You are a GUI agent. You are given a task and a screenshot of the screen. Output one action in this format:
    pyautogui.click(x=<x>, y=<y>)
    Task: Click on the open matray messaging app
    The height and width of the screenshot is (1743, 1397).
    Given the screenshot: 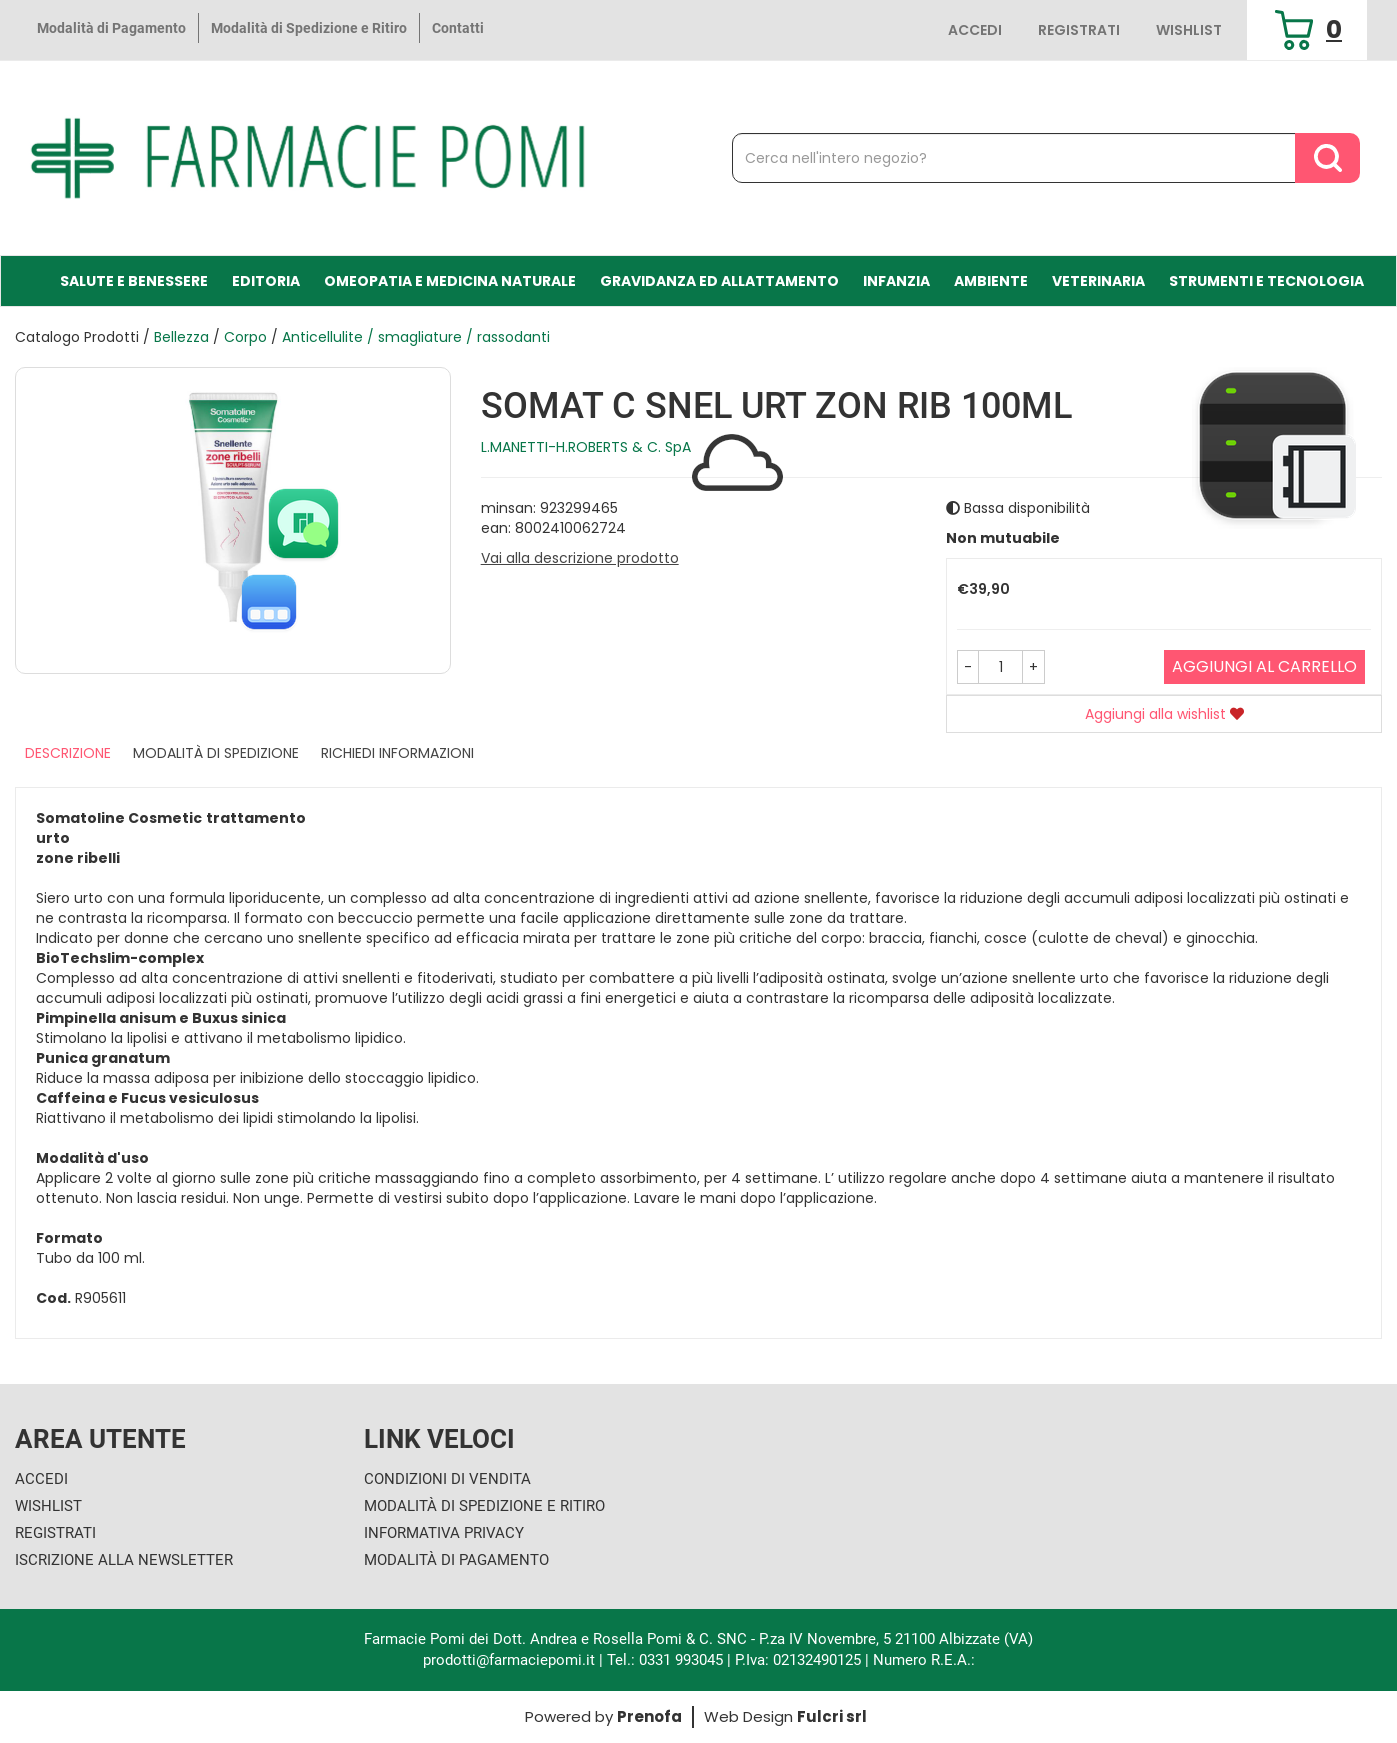 What is the action you would take?
    pyautogui.click(x=303, y=523)
    